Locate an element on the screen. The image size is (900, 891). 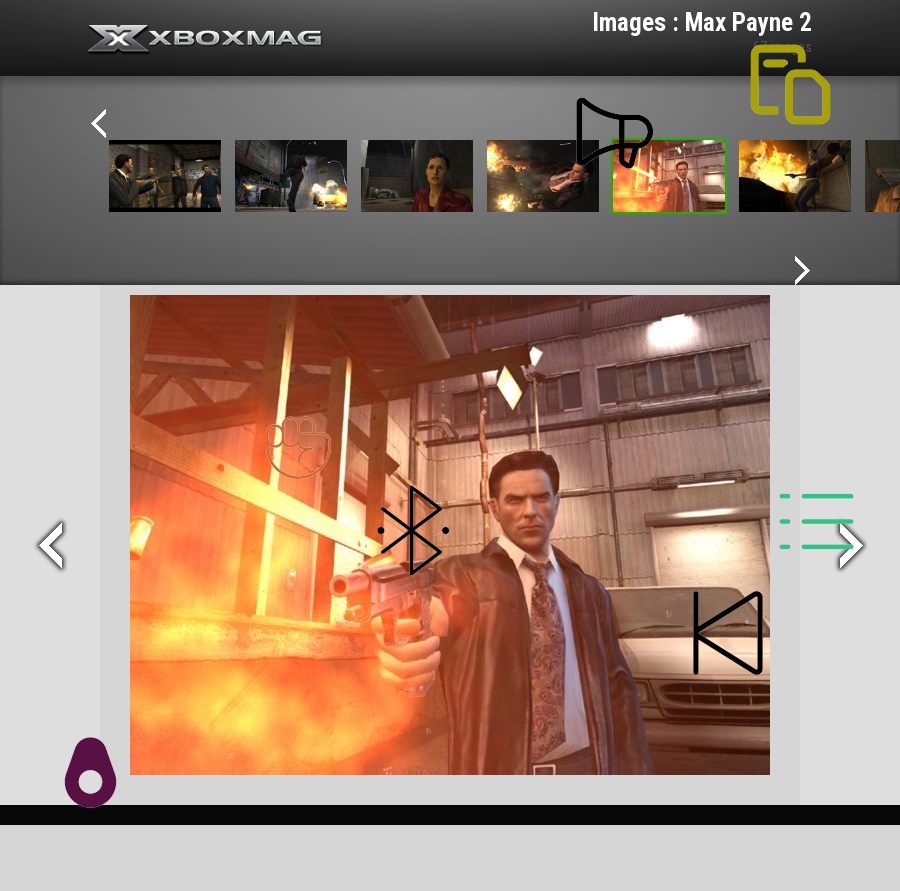
paste copied content from clipboard is located at coordinates (790, 84).